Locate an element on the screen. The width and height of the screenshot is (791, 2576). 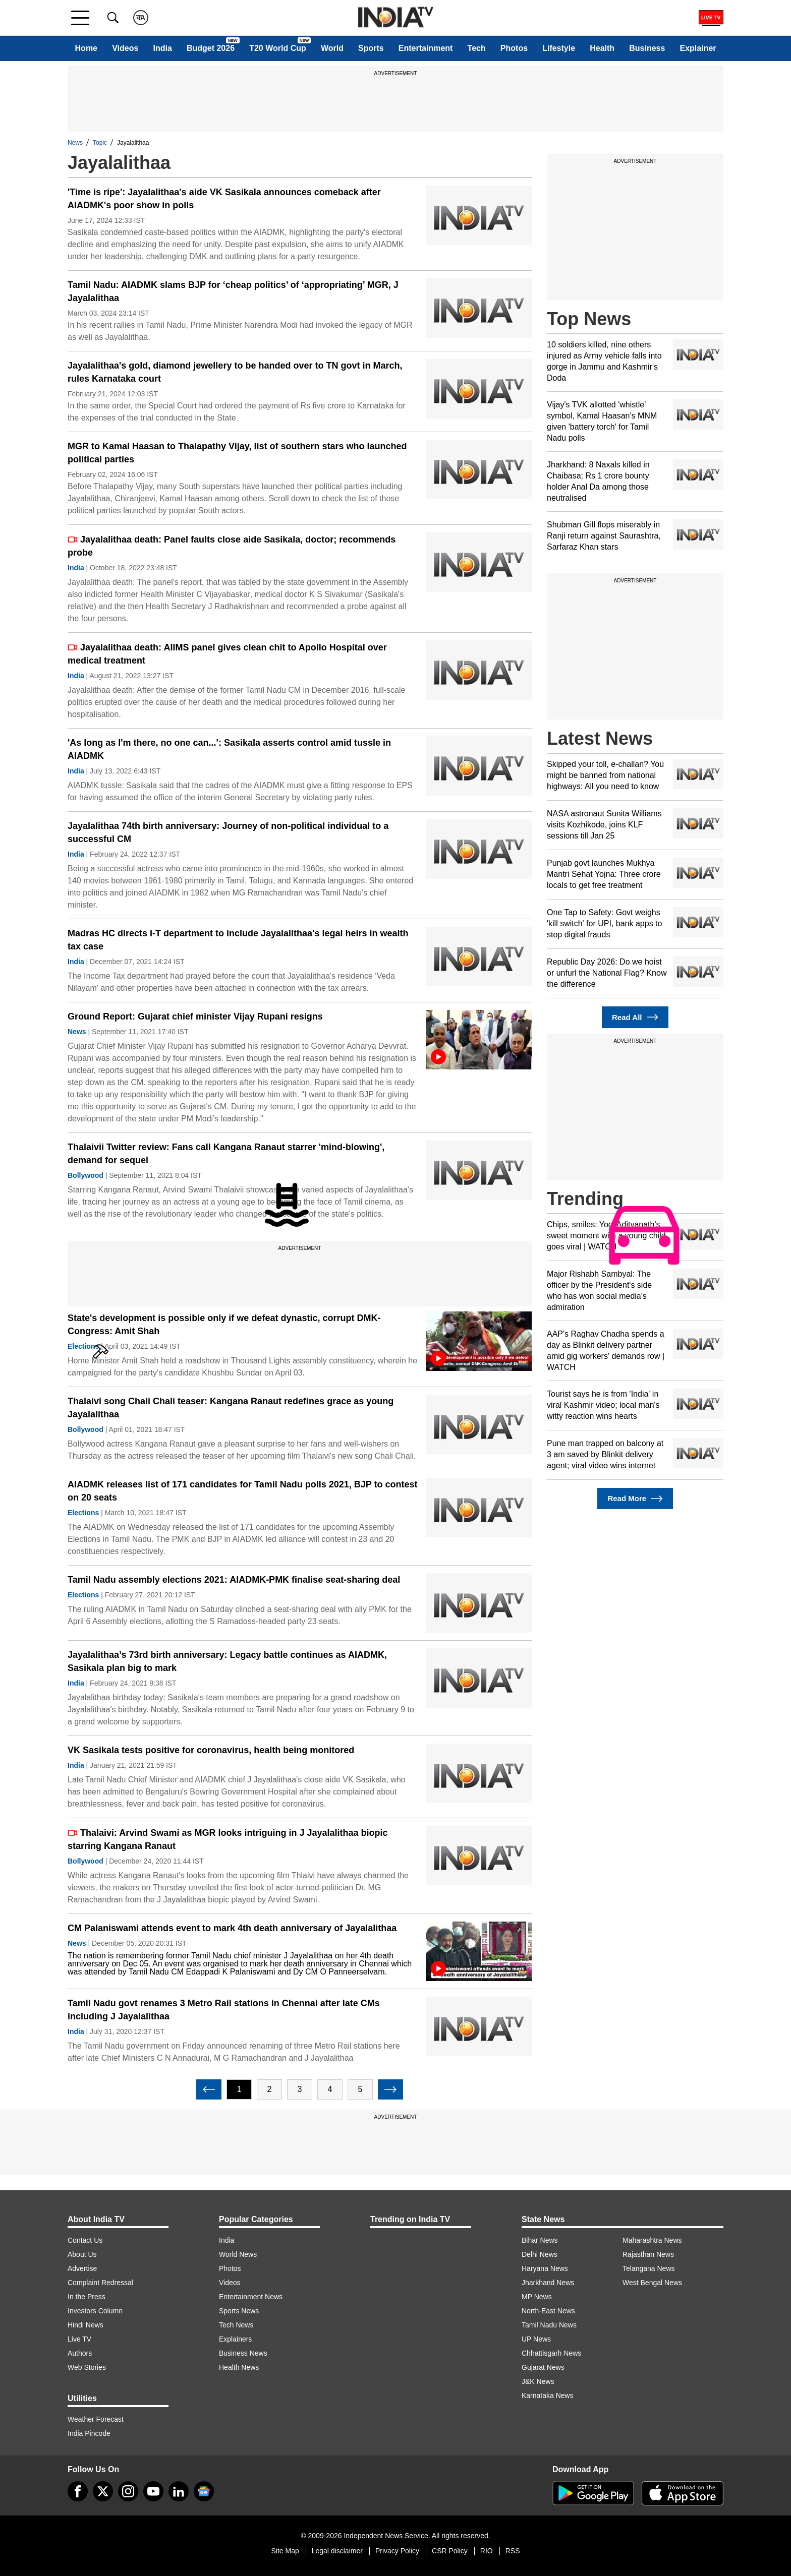
access vehicle or car-related settings is located at coordinates (644, 1235).